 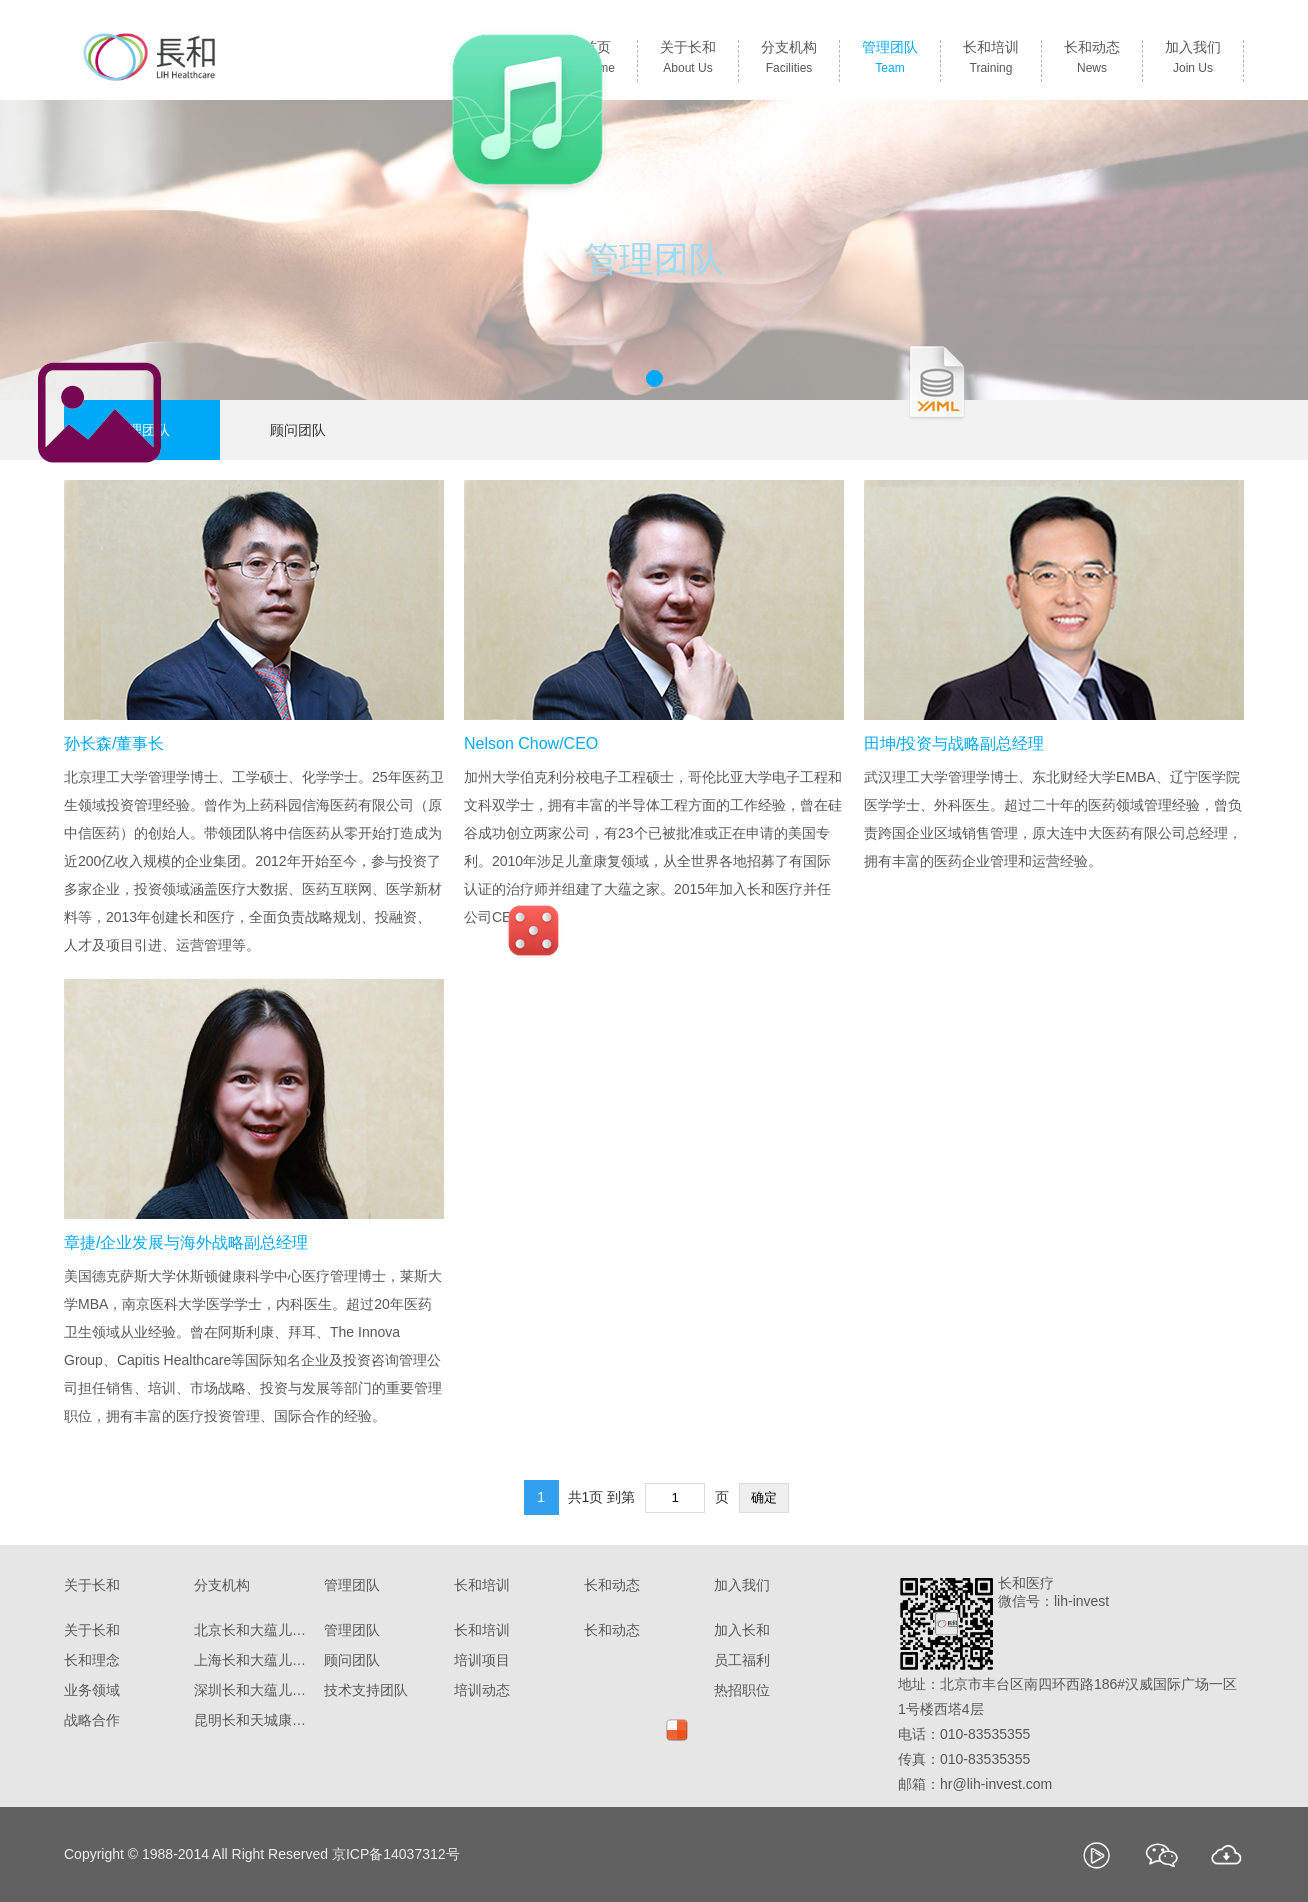 I want to click on switch to the top-left workspace, so click(x=677, y=1730).